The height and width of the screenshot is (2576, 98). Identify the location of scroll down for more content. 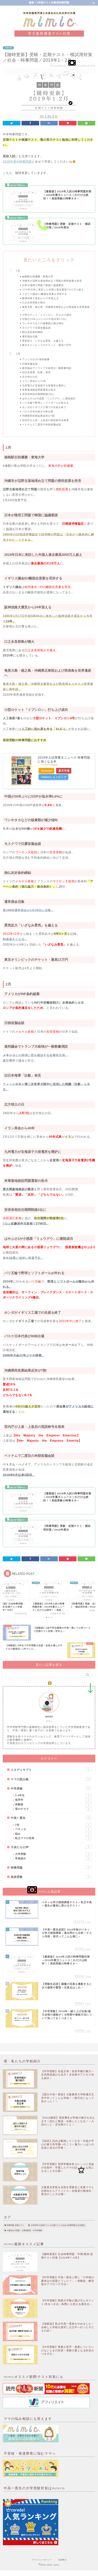
(90, 1688).